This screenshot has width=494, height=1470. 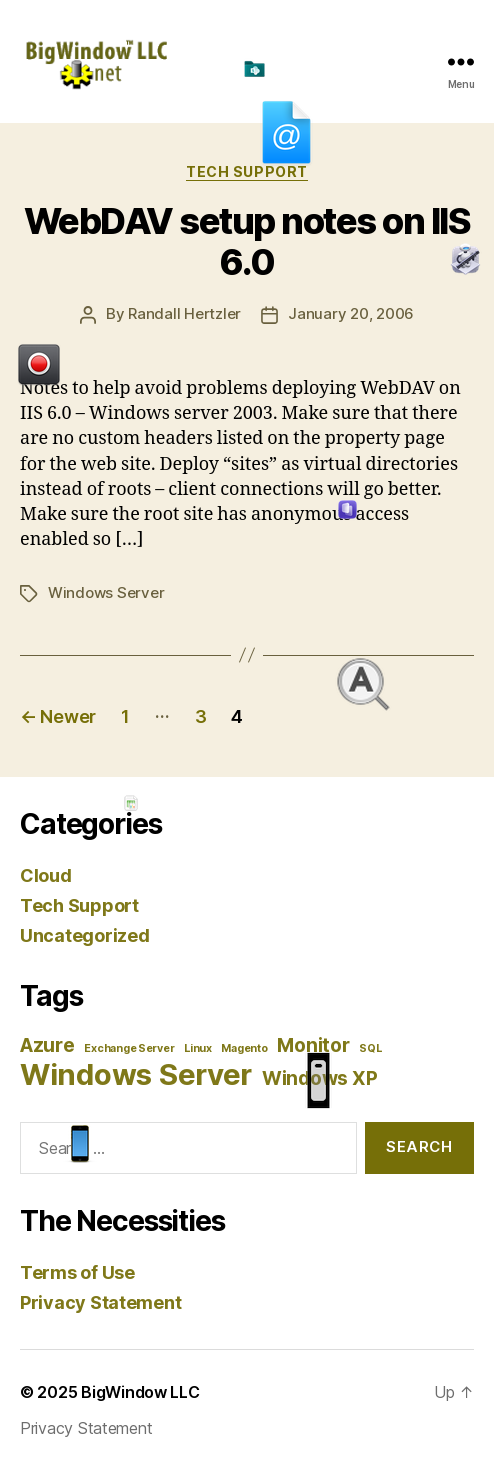 I want to click on address book or contacts file, so click(x=286, y=133).